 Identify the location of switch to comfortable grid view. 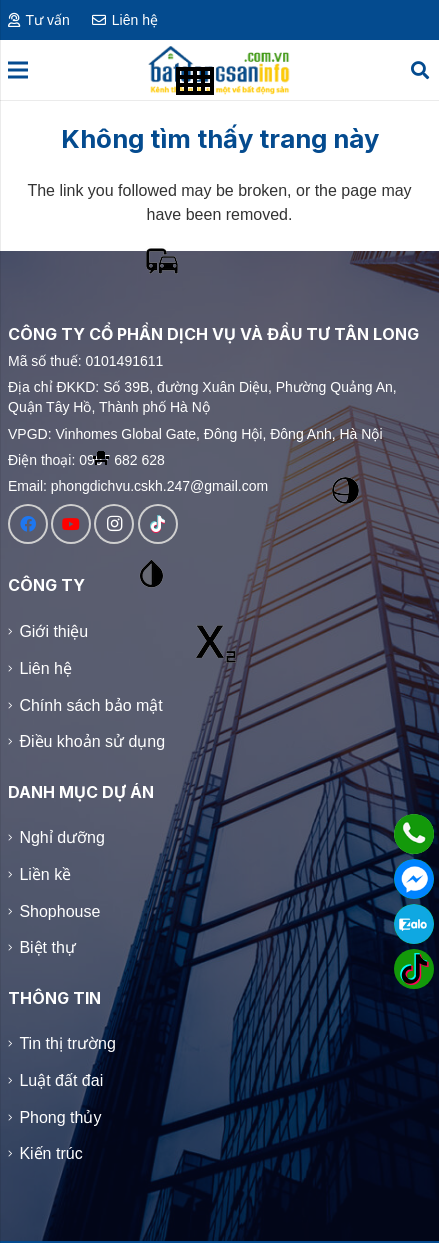
(194, 81).